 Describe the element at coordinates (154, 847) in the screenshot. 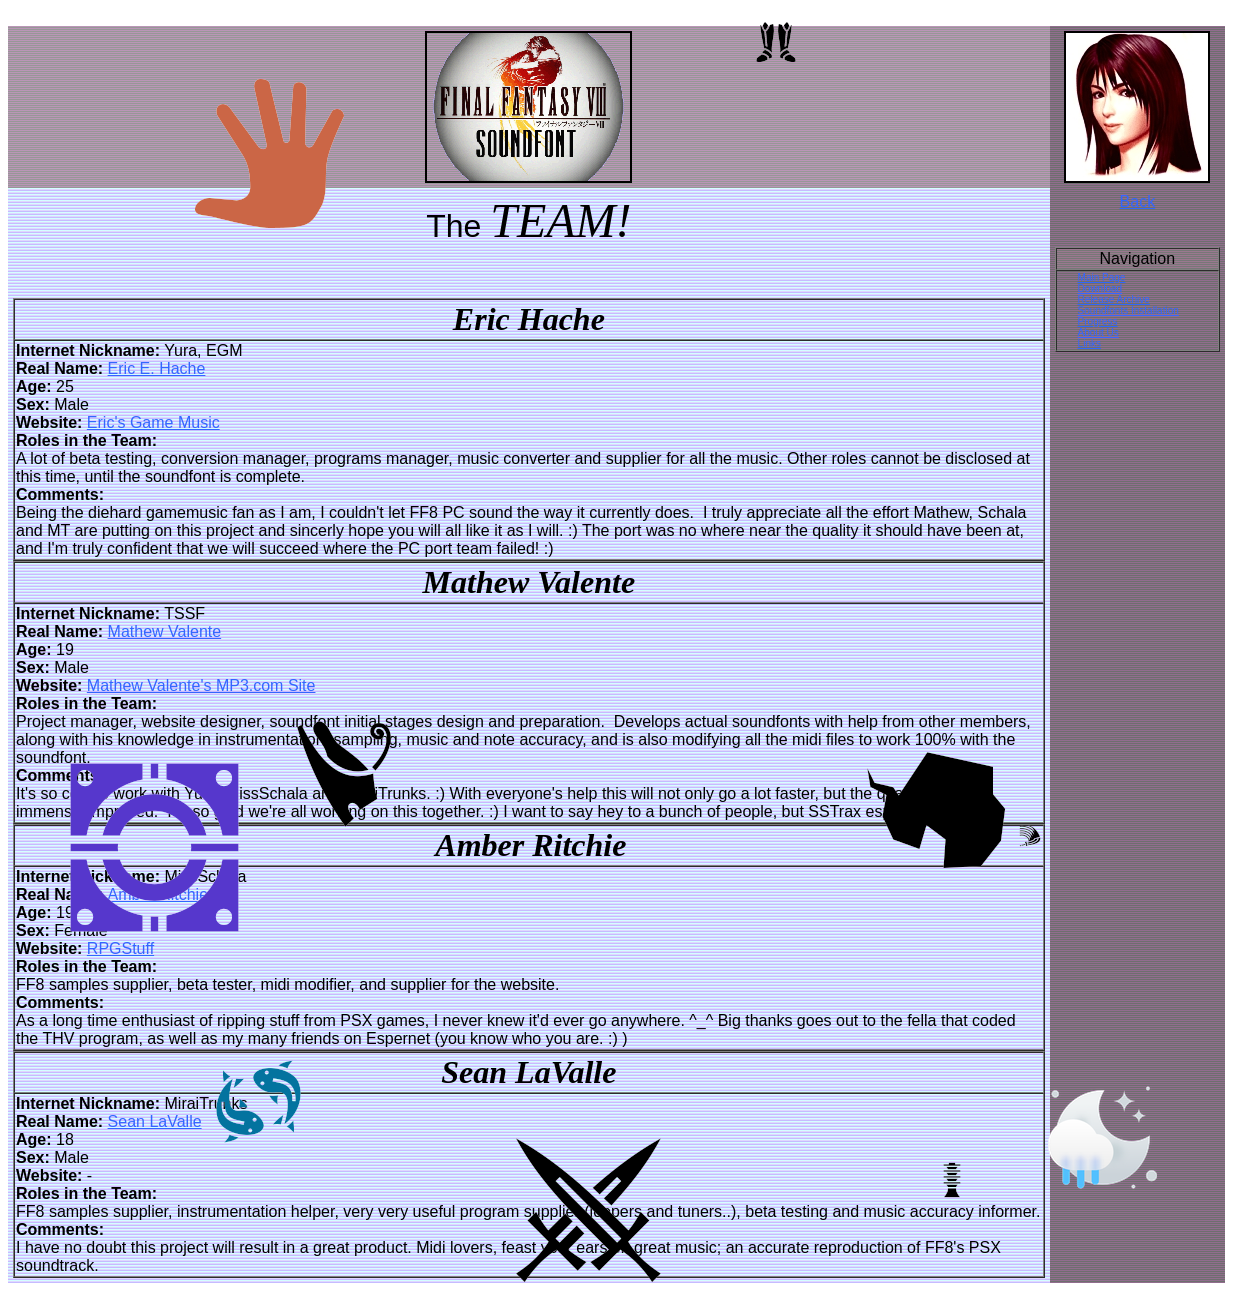

I see `center or focus on a target` at that location.